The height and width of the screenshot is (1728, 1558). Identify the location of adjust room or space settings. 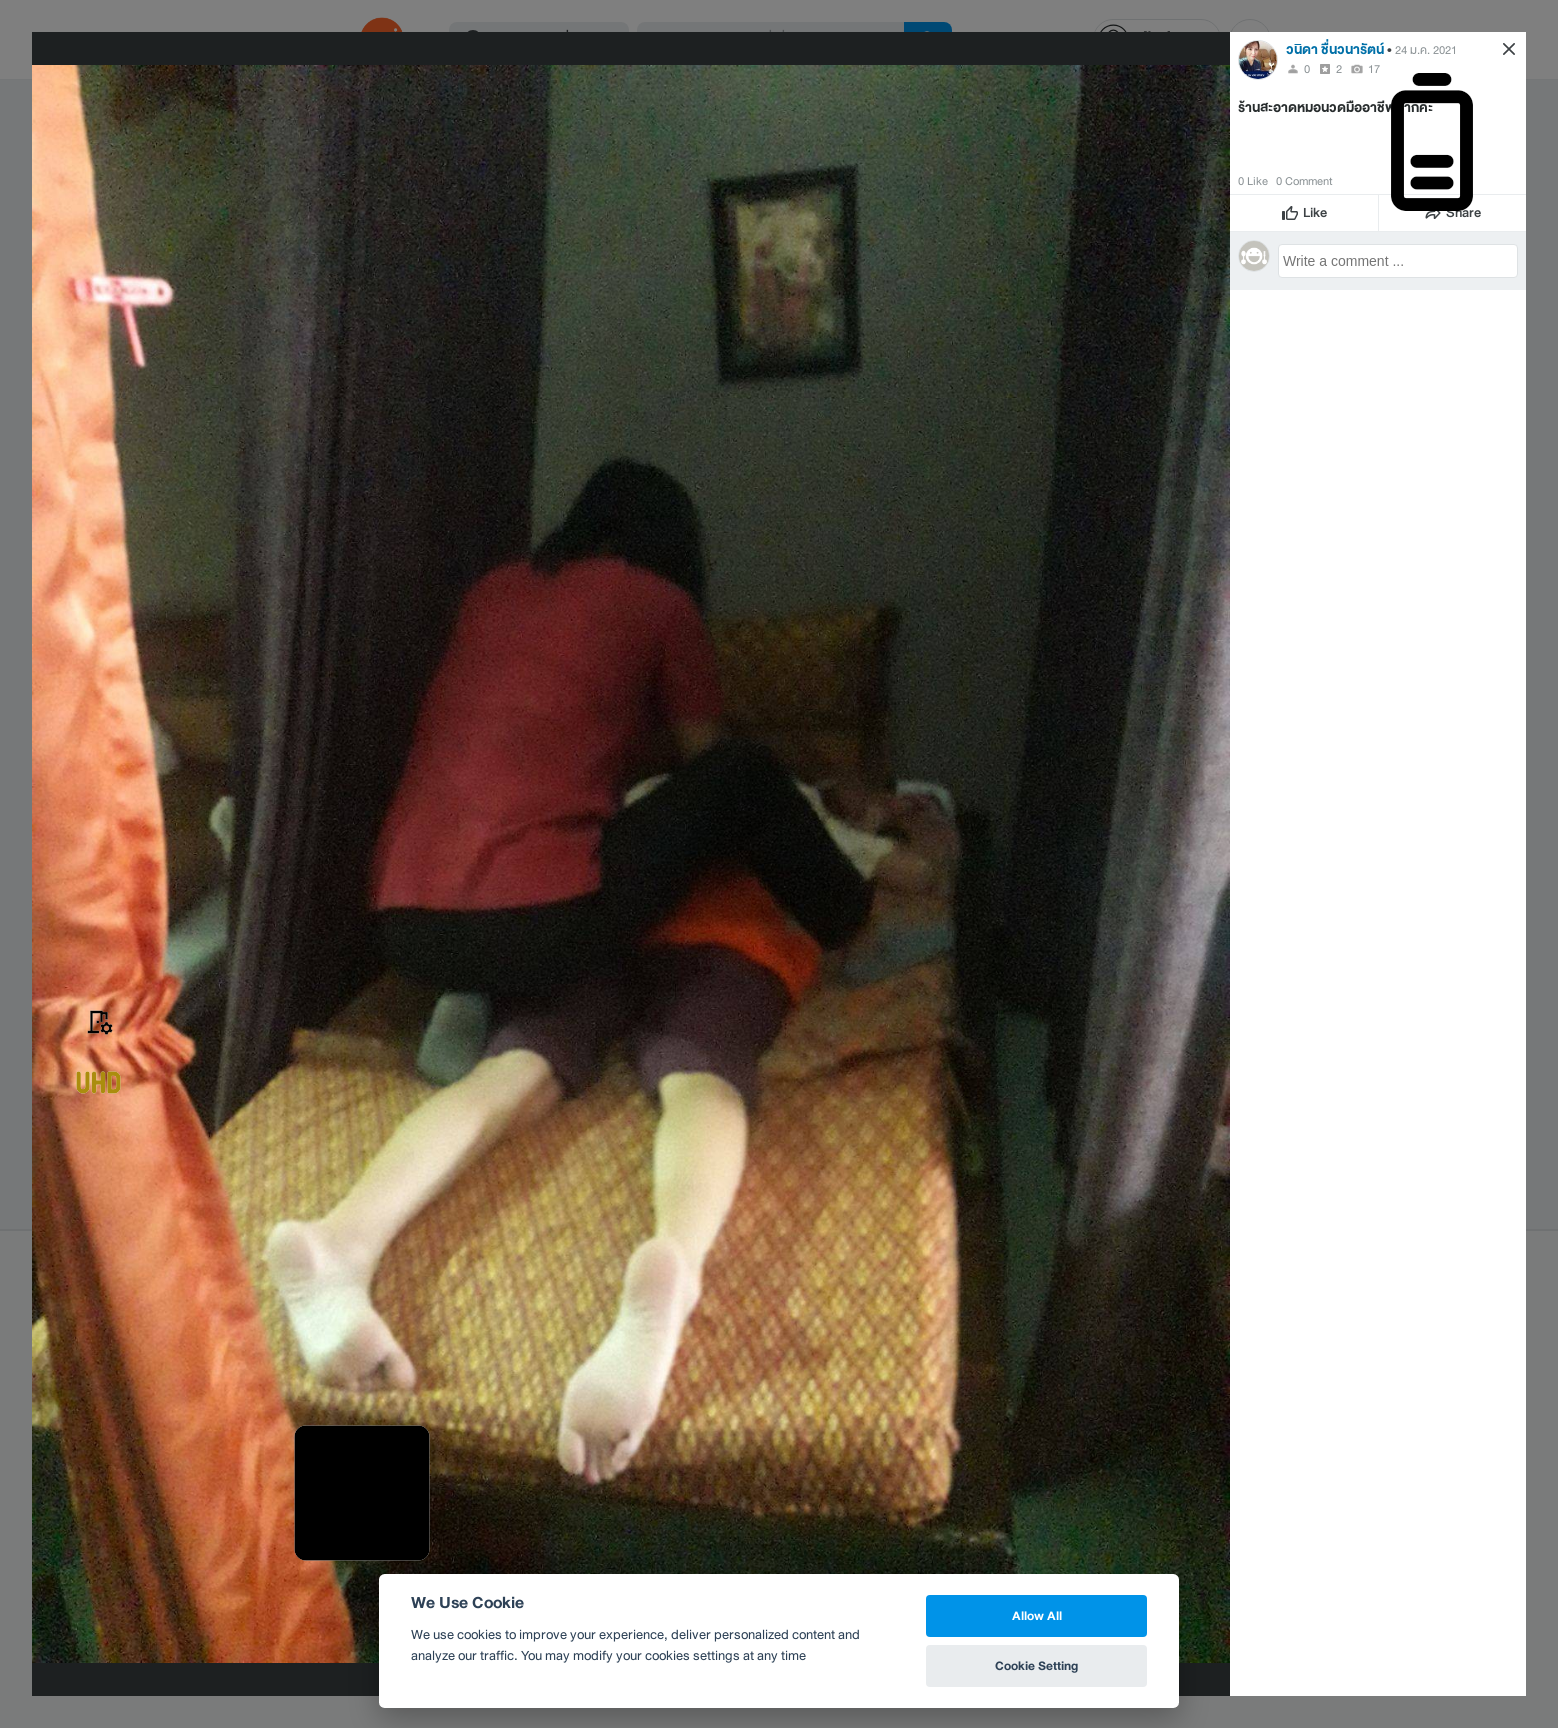
(99, 1022).